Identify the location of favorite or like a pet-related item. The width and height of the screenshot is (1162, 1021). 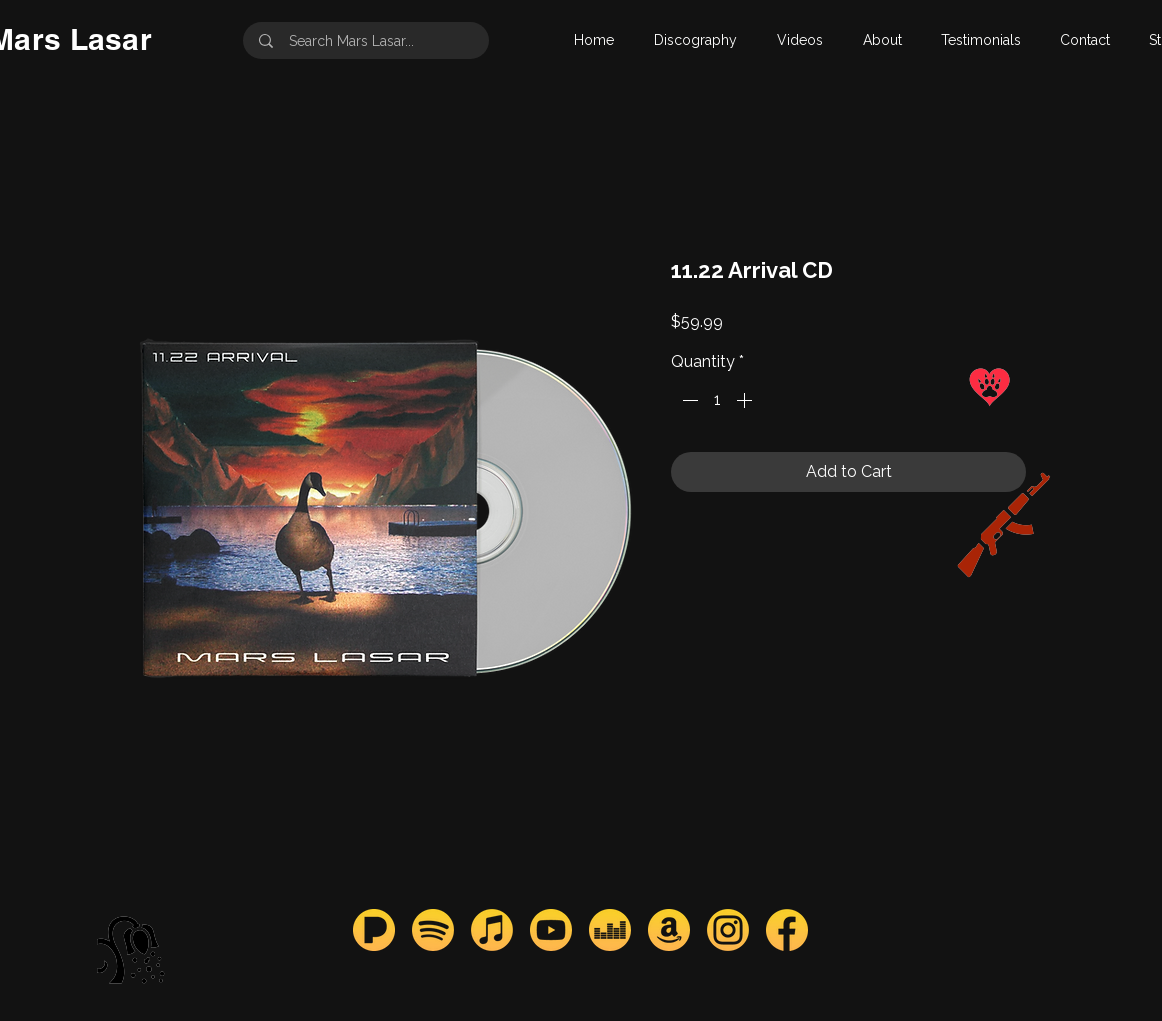
(989, 387).